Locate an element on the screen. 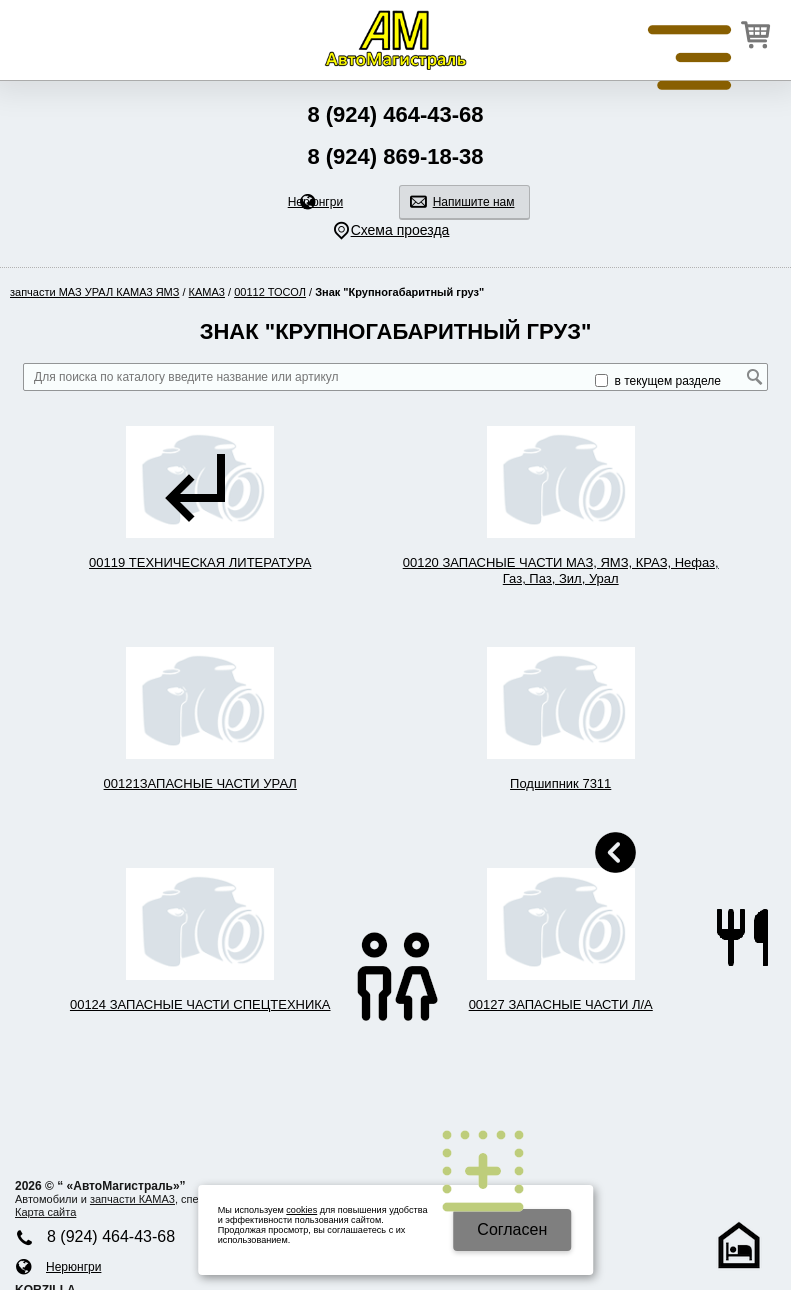 The image size is (791, 1290). find nearby overnight shelters or accommodations is located at coordinates (739, 1245).